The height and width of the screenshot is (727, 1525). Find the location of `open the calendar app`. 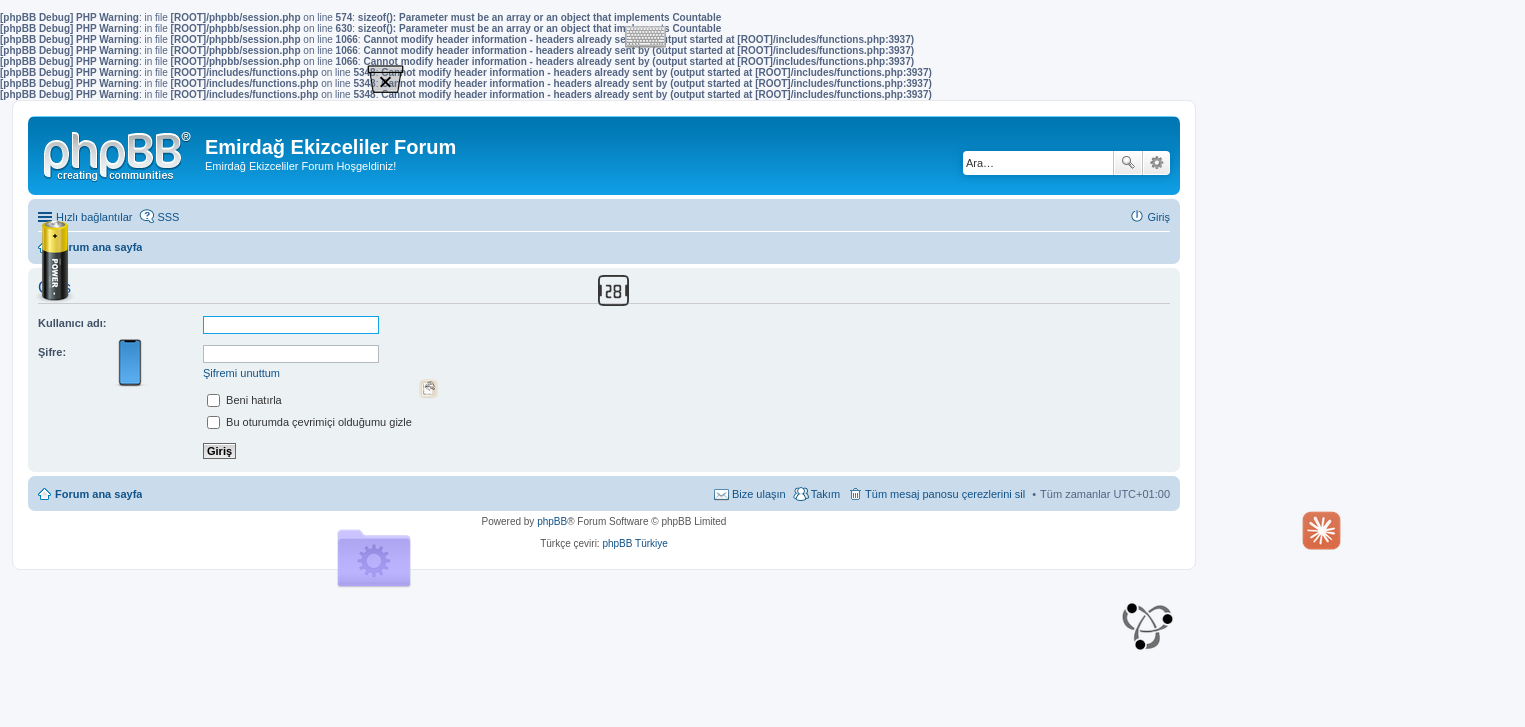

open the calendar app is located at coordinates (613, 290).